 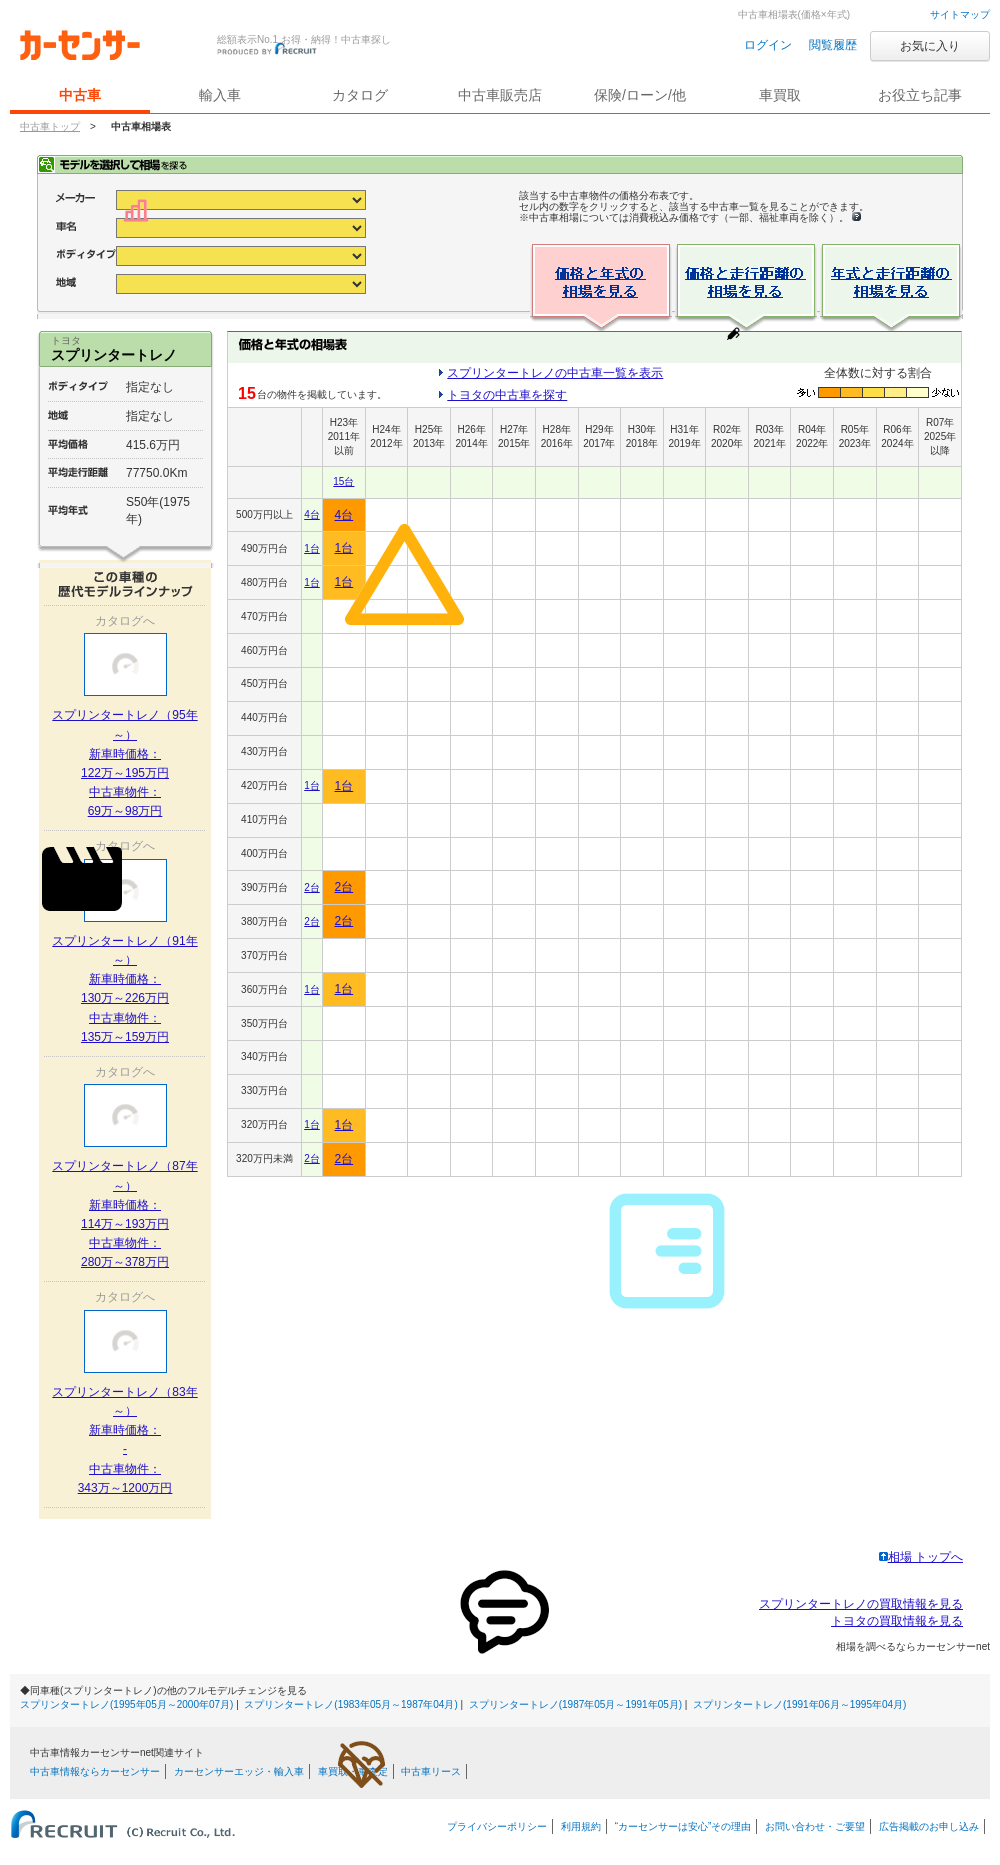 What do you see at coordinates (136, 211) in the screenshot?
I see `view analytics or statistics` at bounding box center [136, 211].